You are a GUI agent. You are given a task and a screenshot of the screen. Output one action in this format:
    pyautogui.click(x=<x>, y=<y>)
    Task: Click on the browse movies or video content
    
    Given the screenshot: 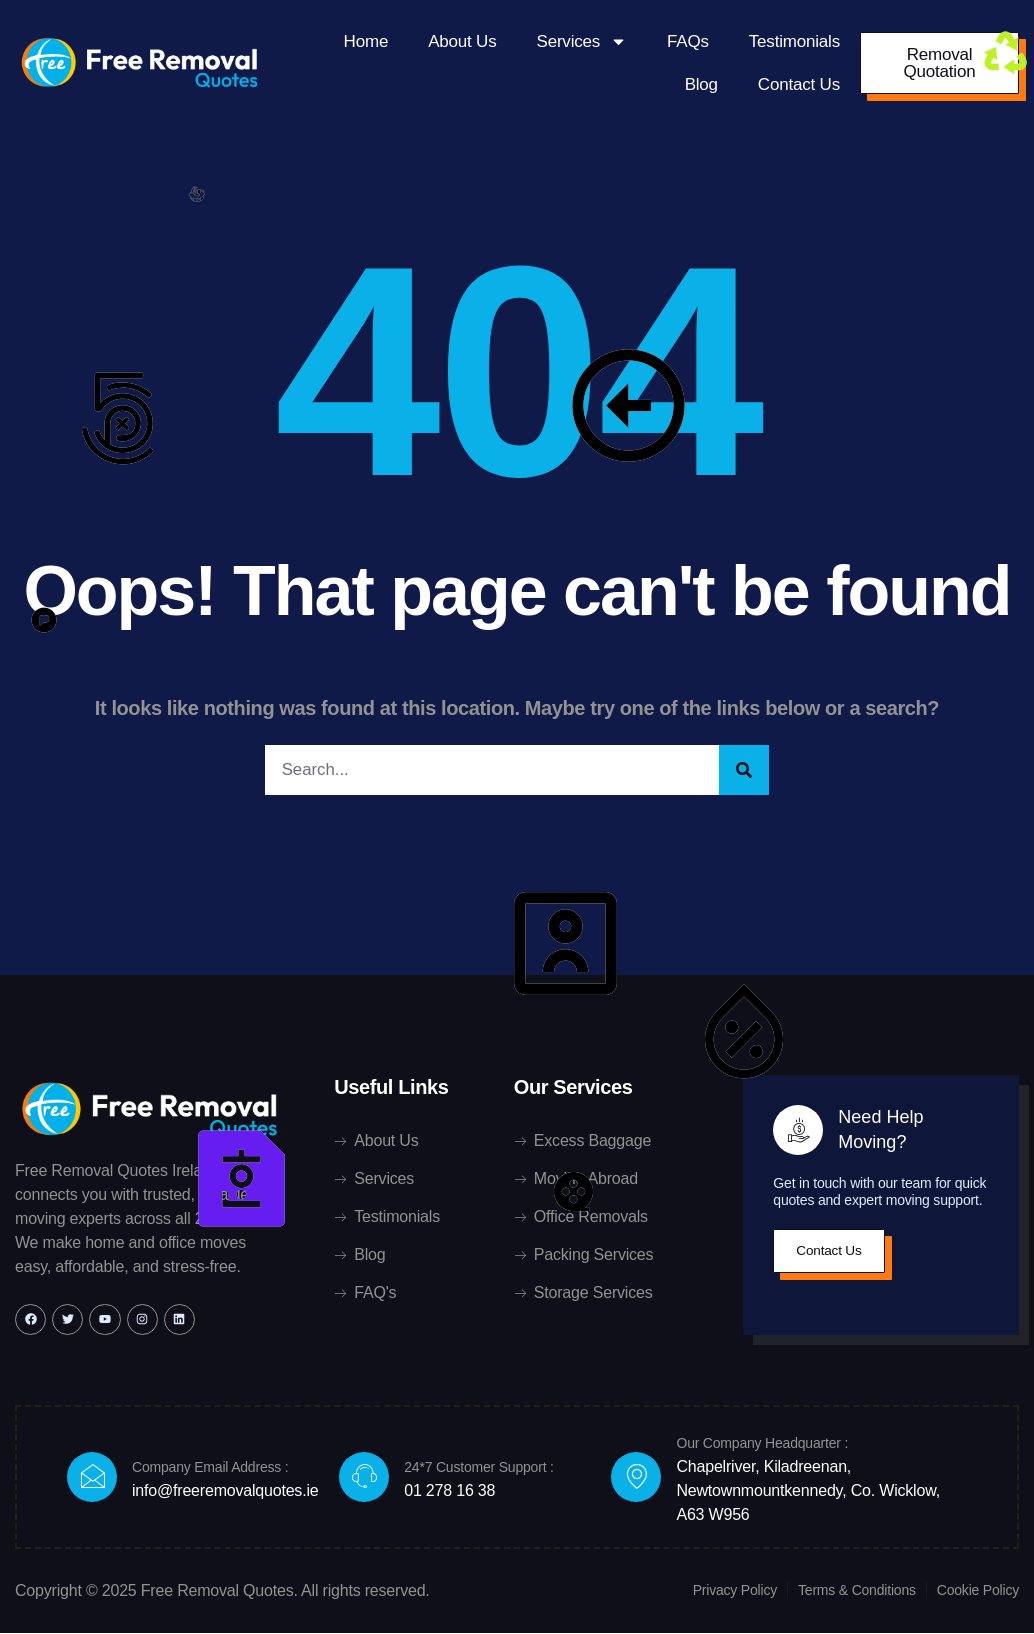 What is the action you would take?
    pyautogui.click(x=573, y=1191)
    